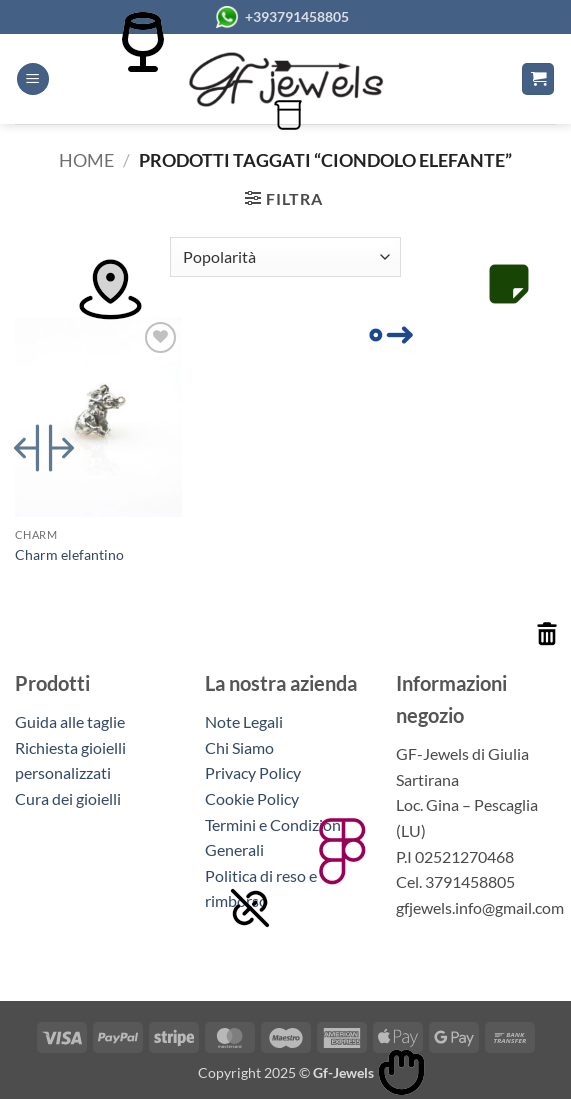  What do you see at coordinates (341, 850) in the screenshot?
I see `open Figma design file` at bounding box center [341, 850].